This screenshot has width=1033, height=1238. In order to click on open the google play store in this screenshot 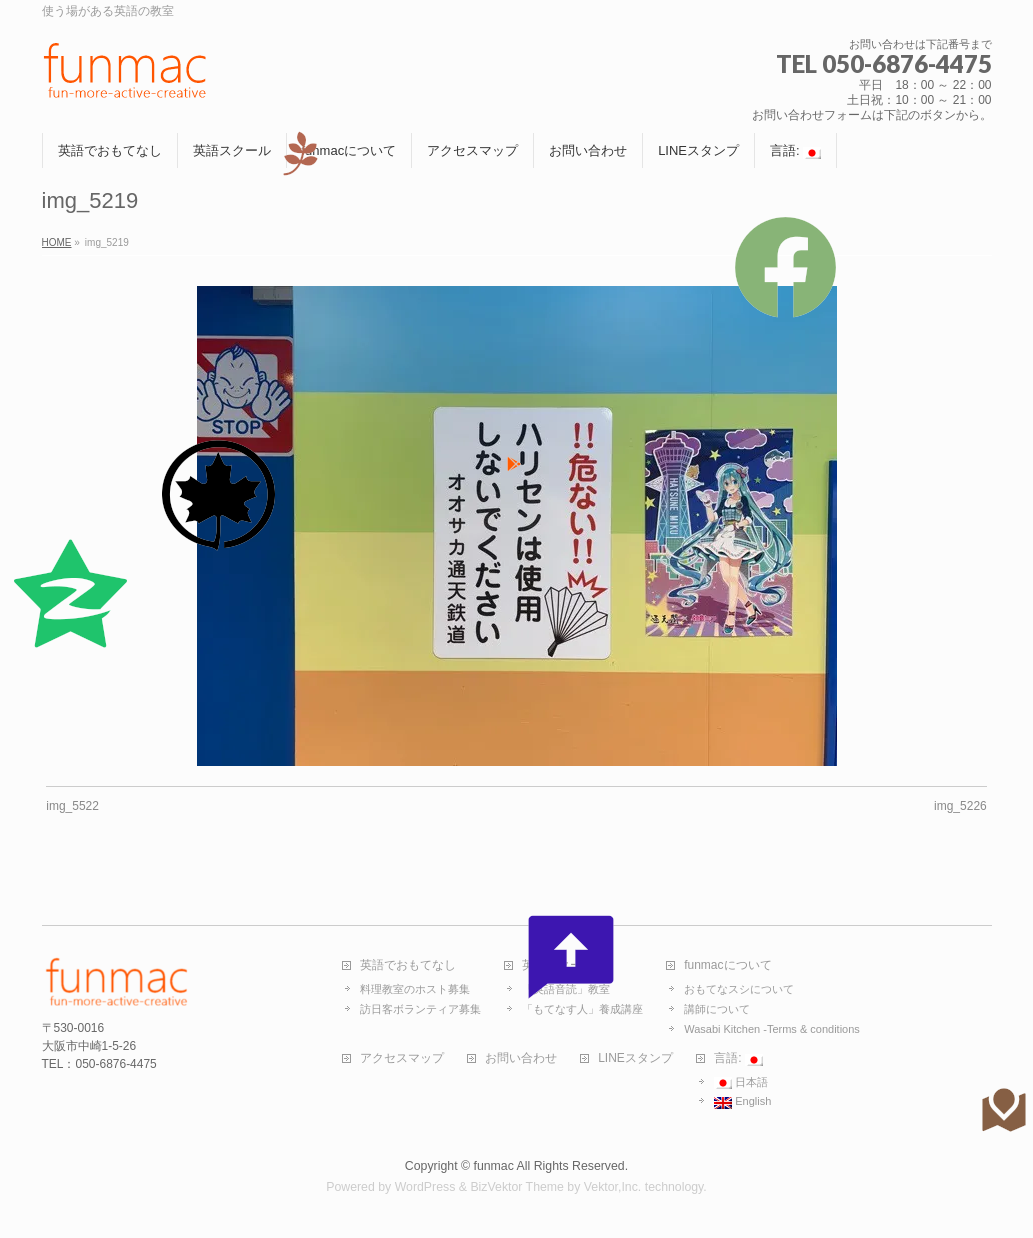, I will do `click(514, 464)`.